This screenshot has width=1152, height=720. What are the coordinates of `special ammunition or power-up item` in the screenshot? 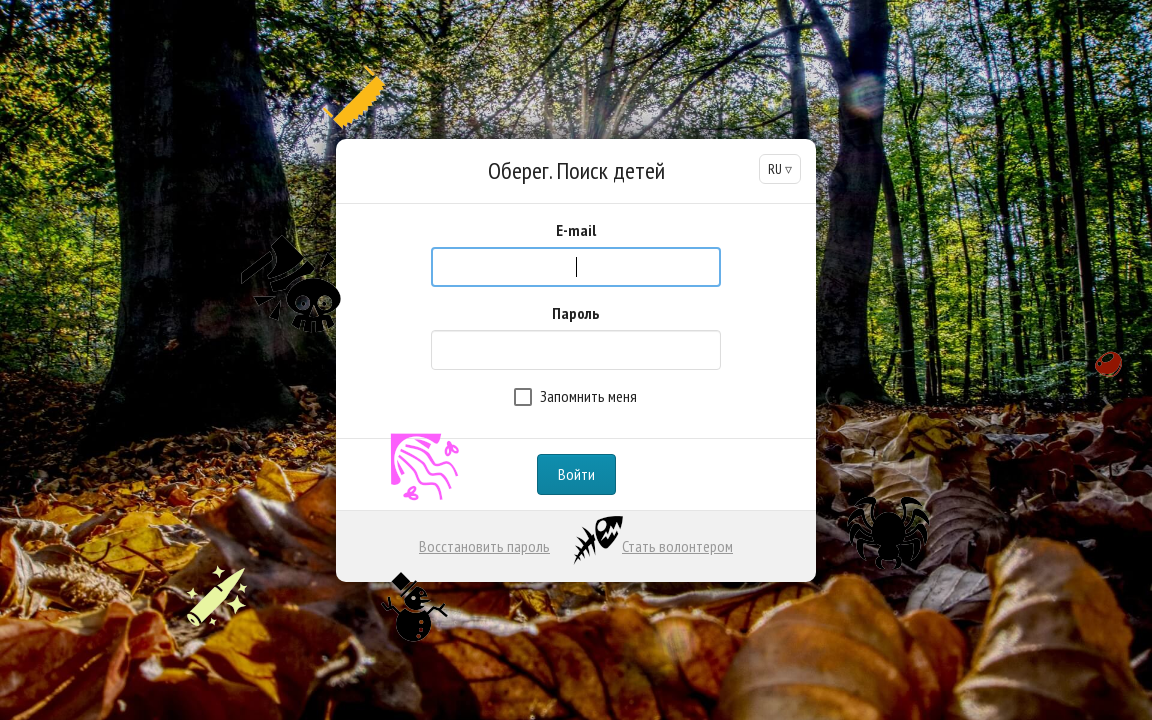 It's located at (216, 597).